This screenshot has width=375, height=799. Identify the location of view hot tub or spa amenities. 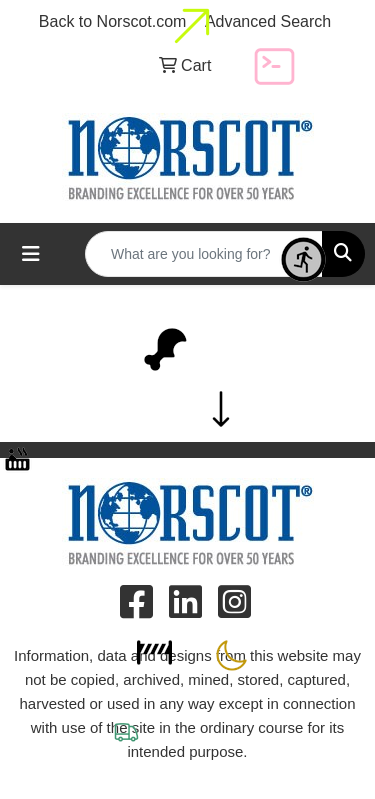
(17, 458).